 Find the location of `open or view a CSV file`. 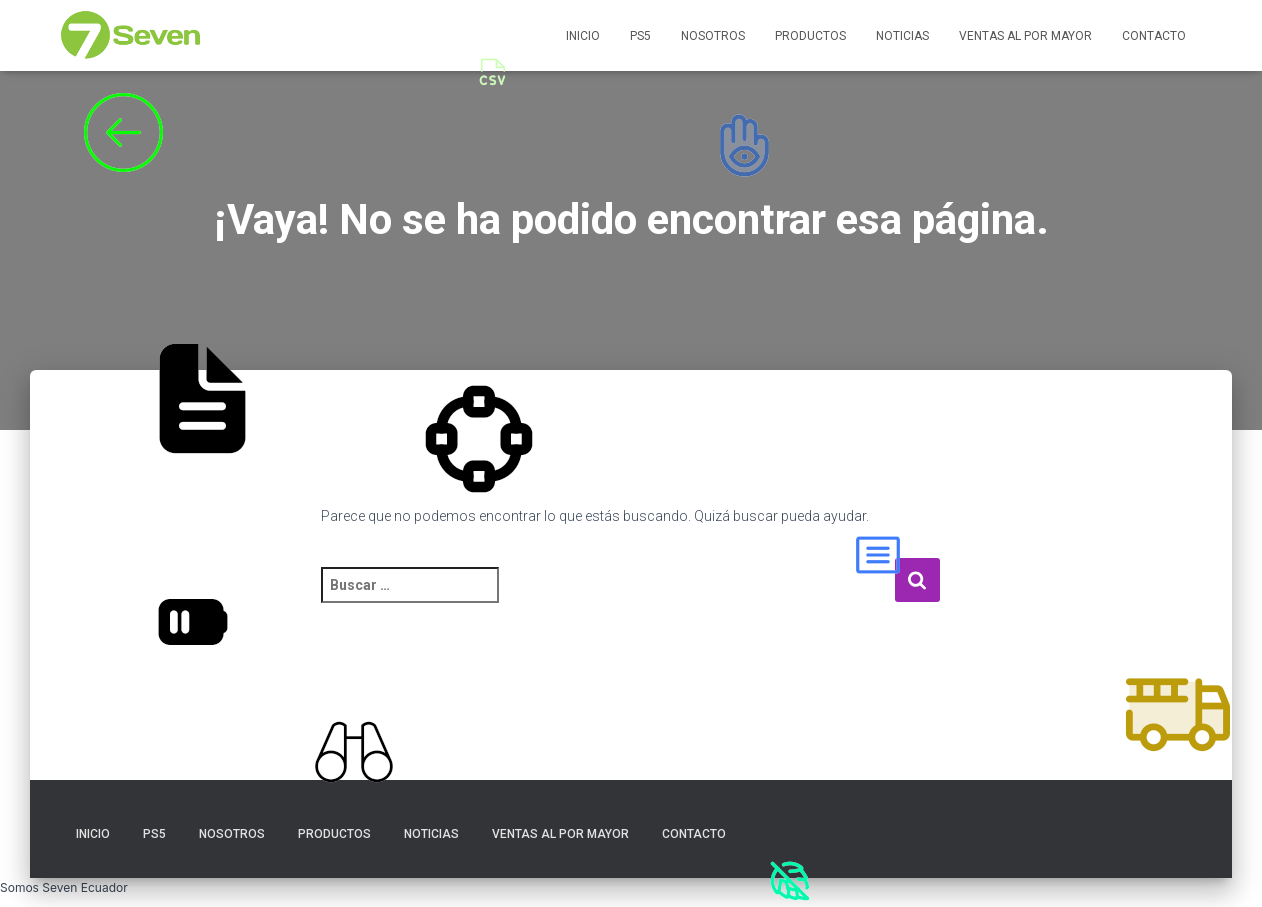

open or view a CSV file is located at coordinates (493, 73).